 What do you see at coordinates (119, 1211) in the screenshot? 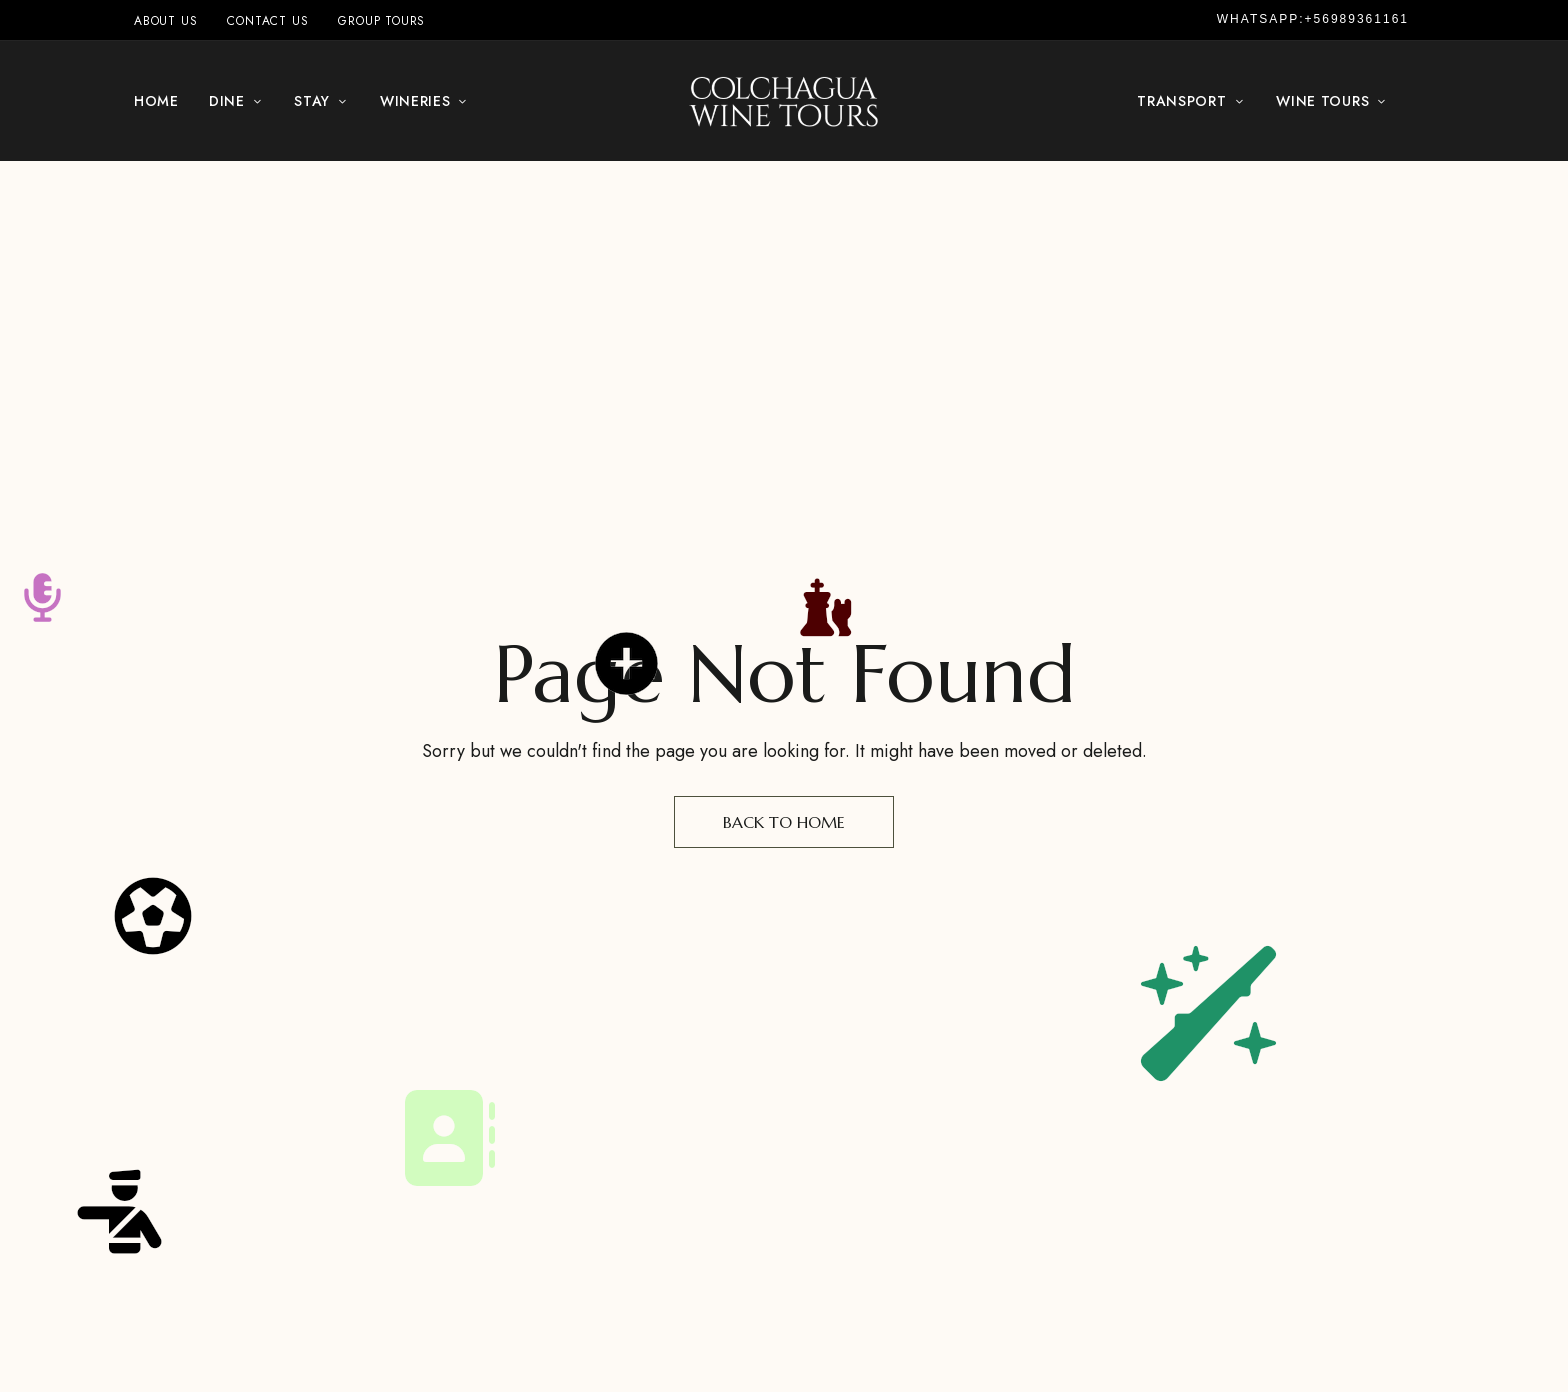
I see `military or security personnel directing traffic` at bounding box center [119, 1211].